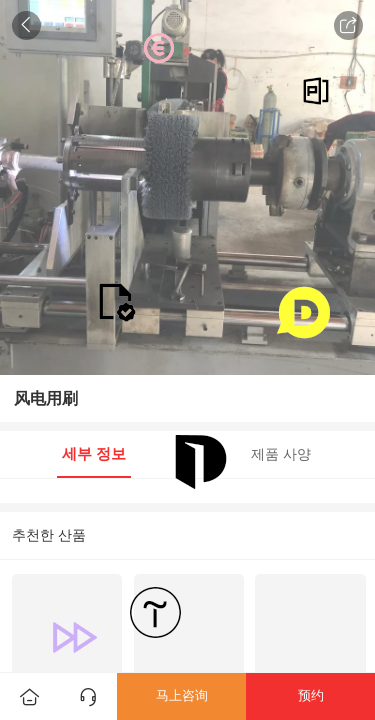 This screenshot has height=720, width=375. Describe the element at coordinates (73, 637) in the screenshot. I see `fast forward or skip ahead in media playback` at that location.